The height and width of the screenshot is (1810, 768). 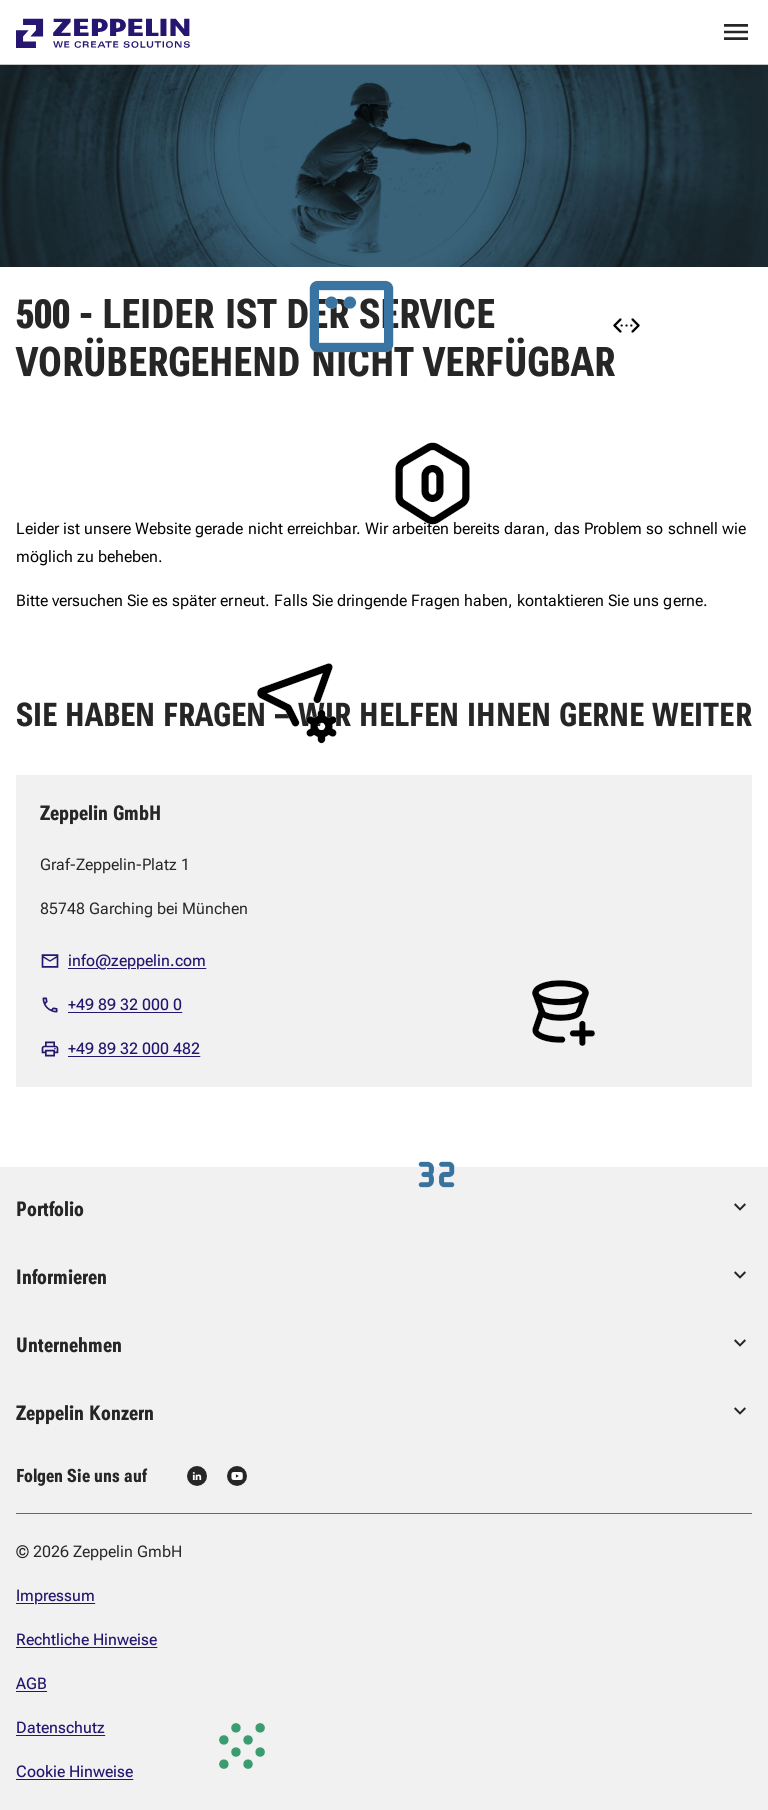 I want to click on configure location settings, so click(x=295, y=700).